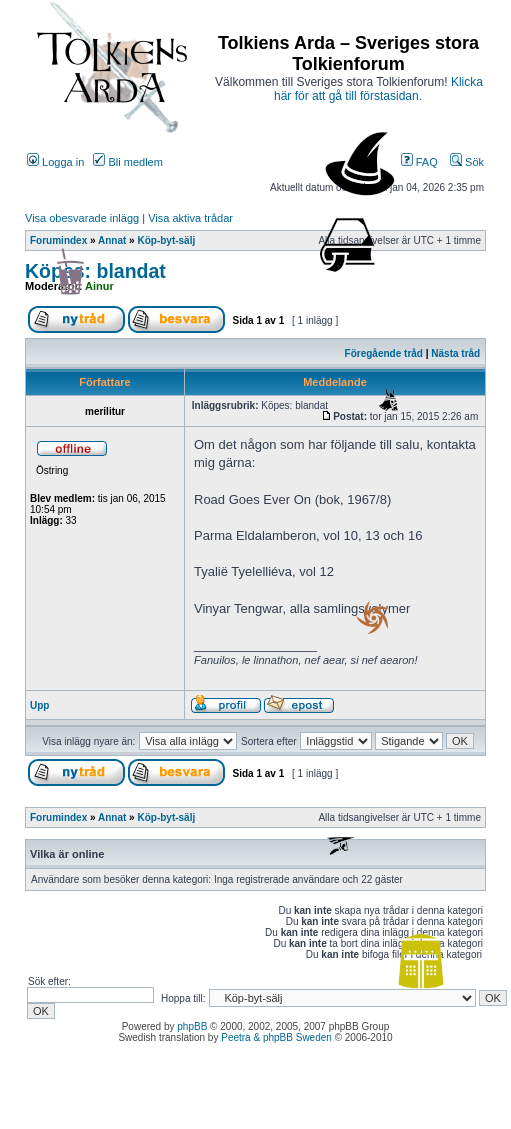  I want to click on order bubble tea or boba drinks, so click(70, 271).